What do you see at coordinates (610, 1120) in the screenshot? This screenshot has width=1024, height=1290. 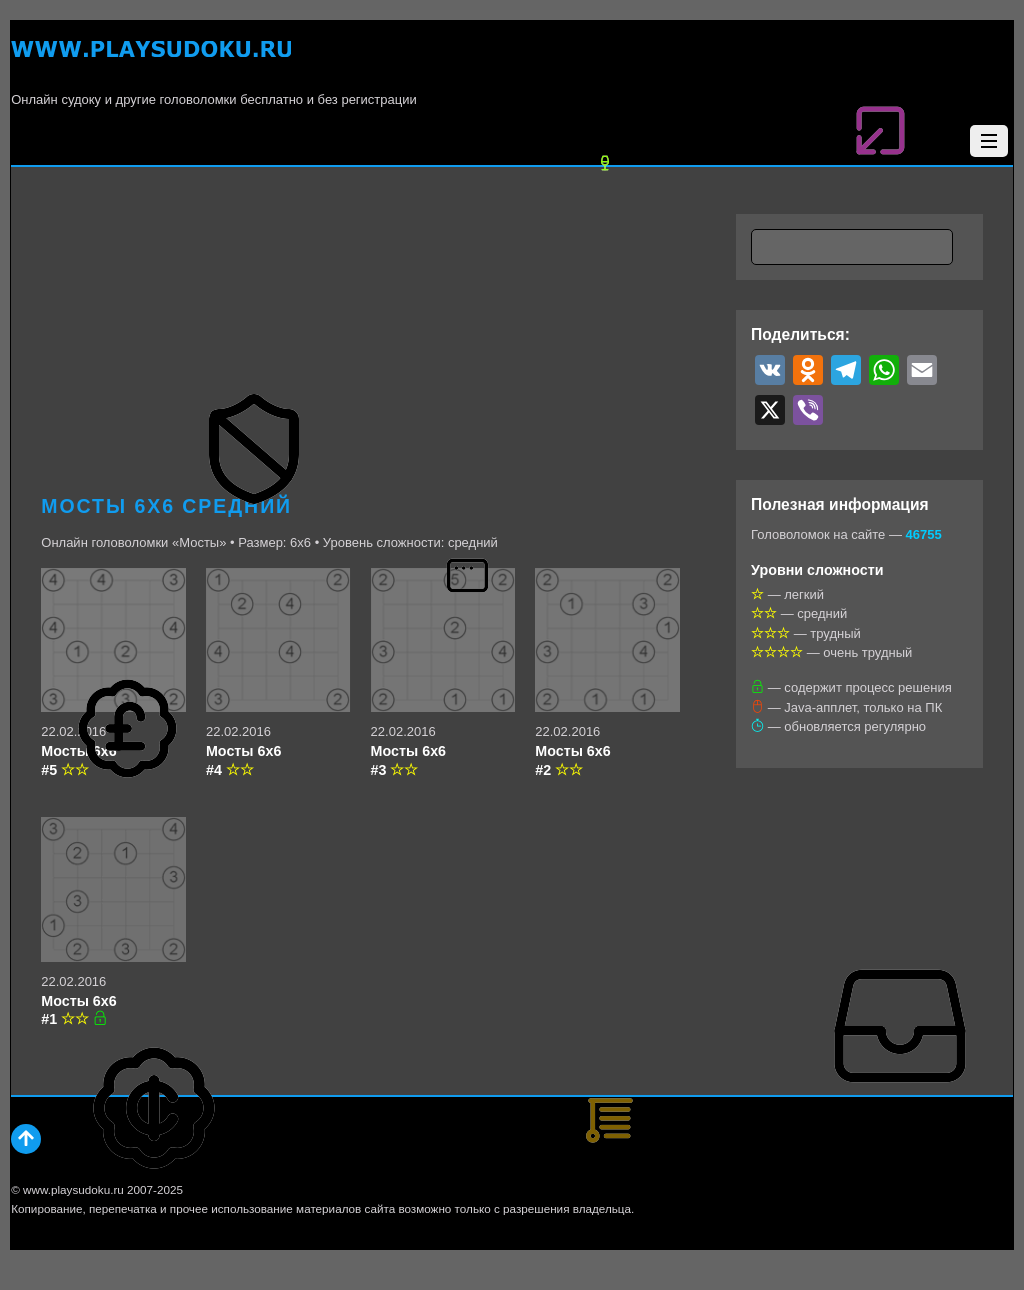 I see `adjust window blinds or shades` at bounding box center [610, 1120].